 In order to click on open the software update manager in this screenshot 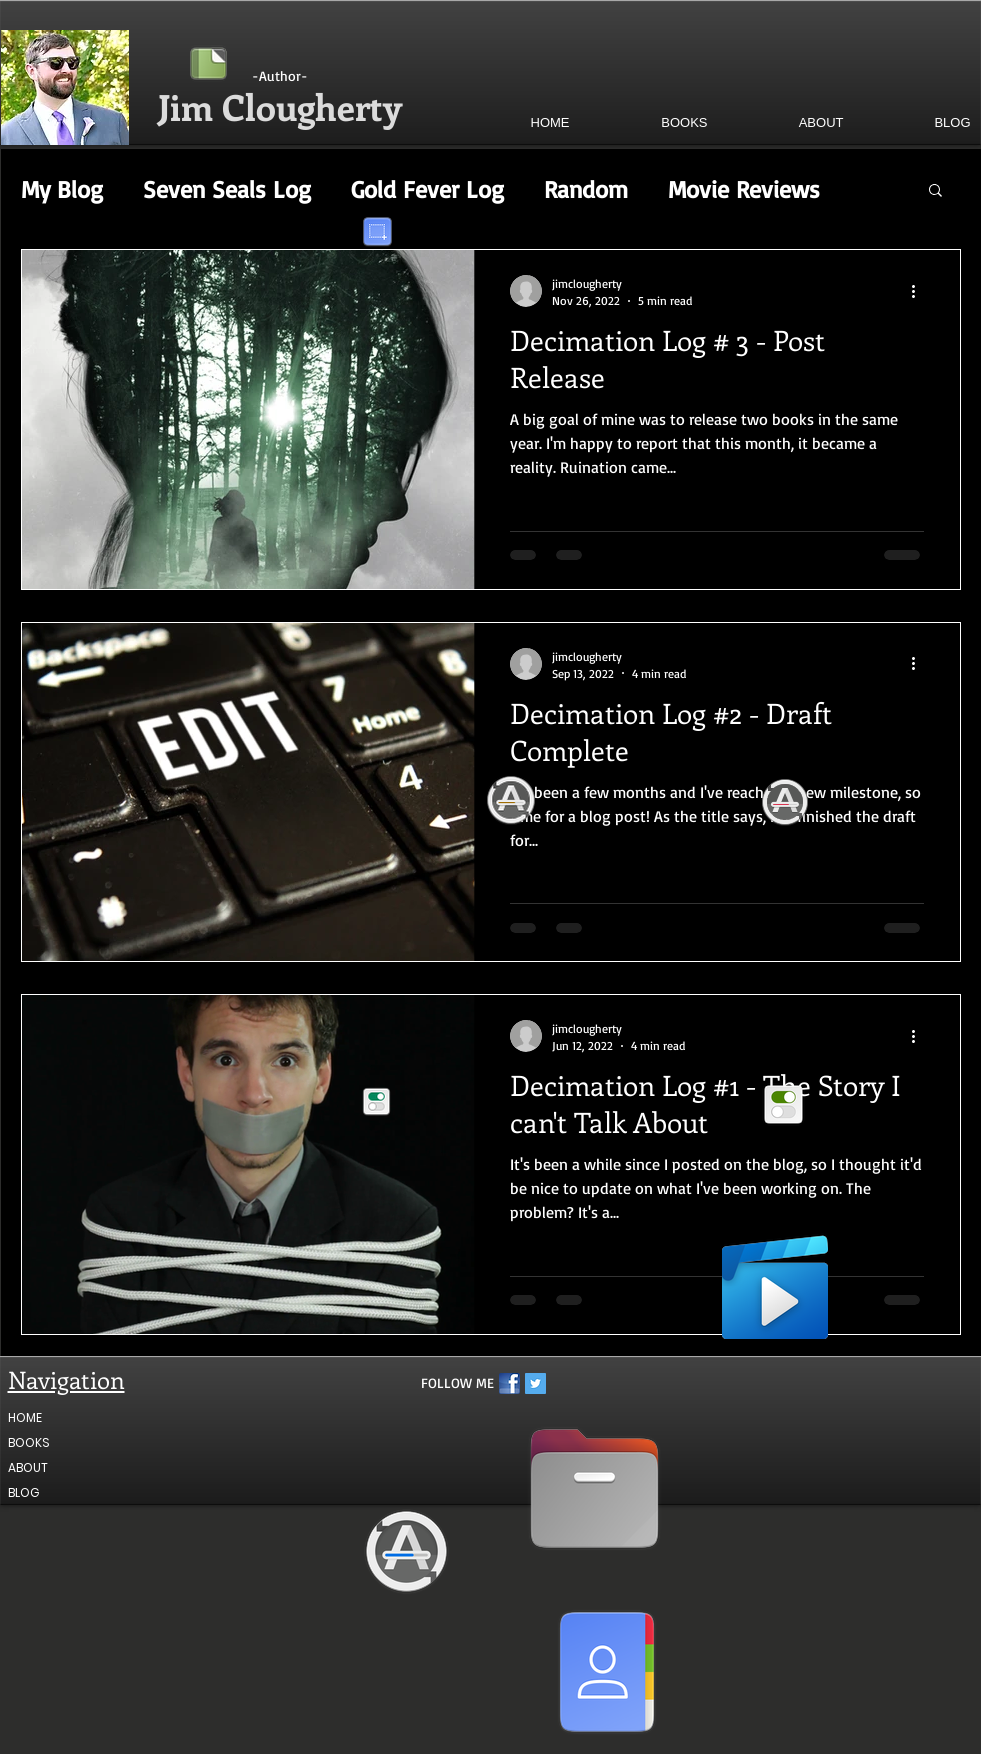, I will do `click(785, 802)`.